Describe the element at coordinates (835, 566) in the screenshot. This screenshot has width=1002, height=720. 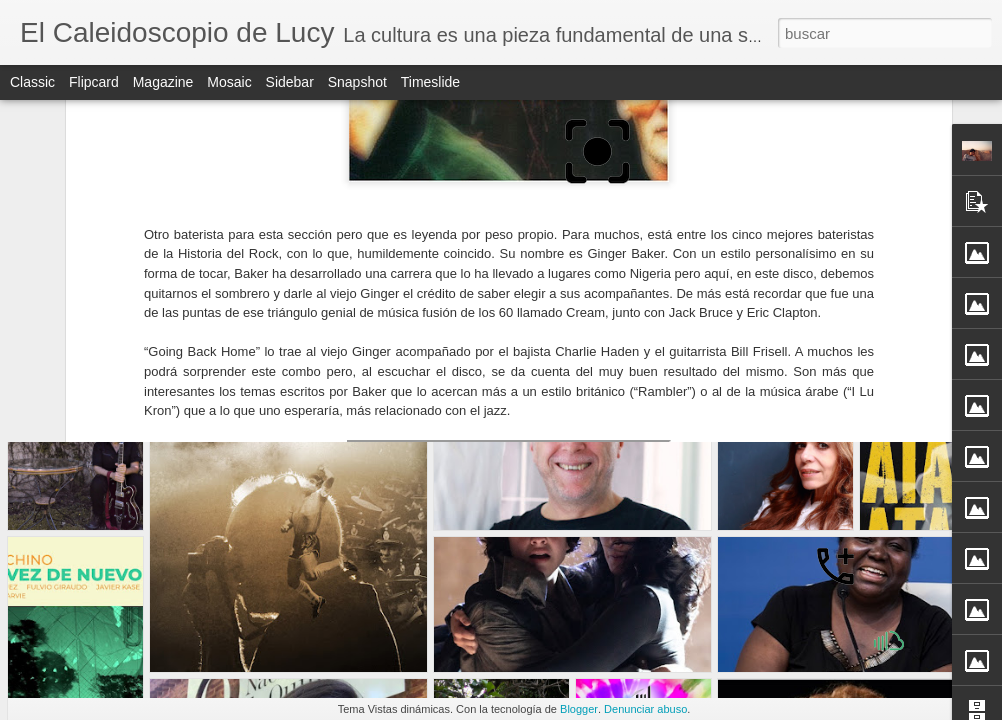
I see `add a new contact to your phone` at that location.